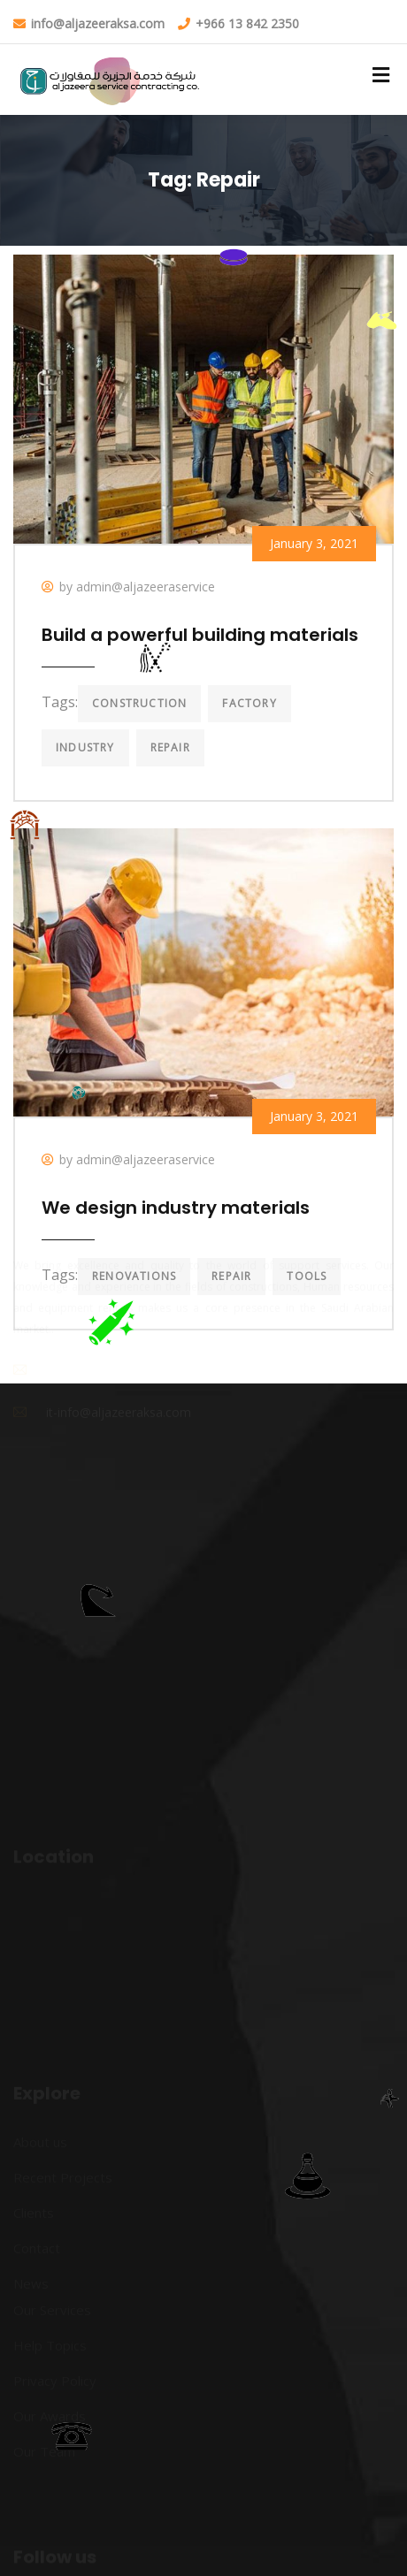 This screenshot has width=407, height=2576. Describe the element at coordinates (389, 2098) in the screenshot. I see `select anubis character or deity` at that location.